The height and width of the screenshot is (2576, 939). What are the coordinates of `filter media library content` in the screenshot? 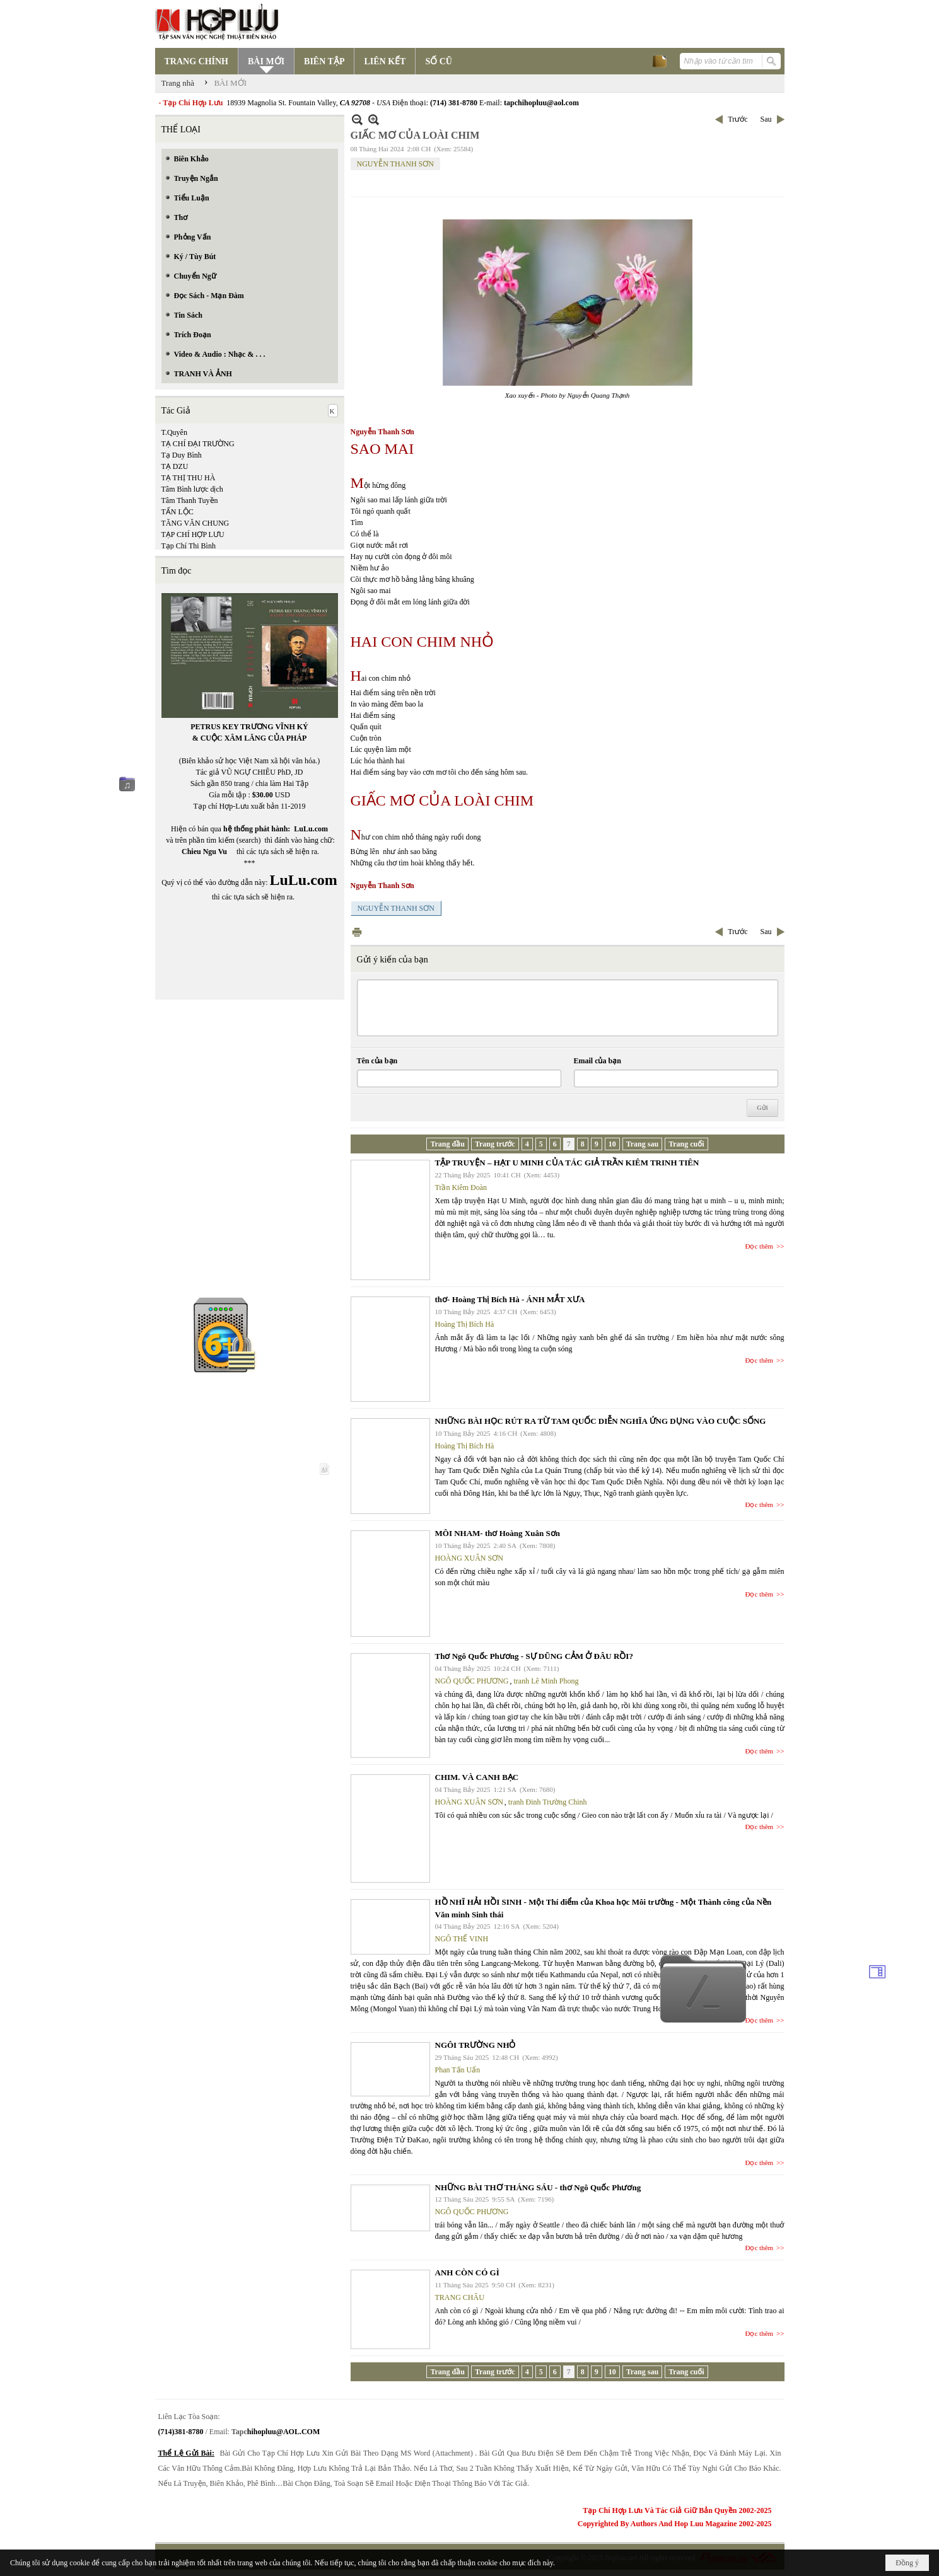 It's located at (875, 1976).